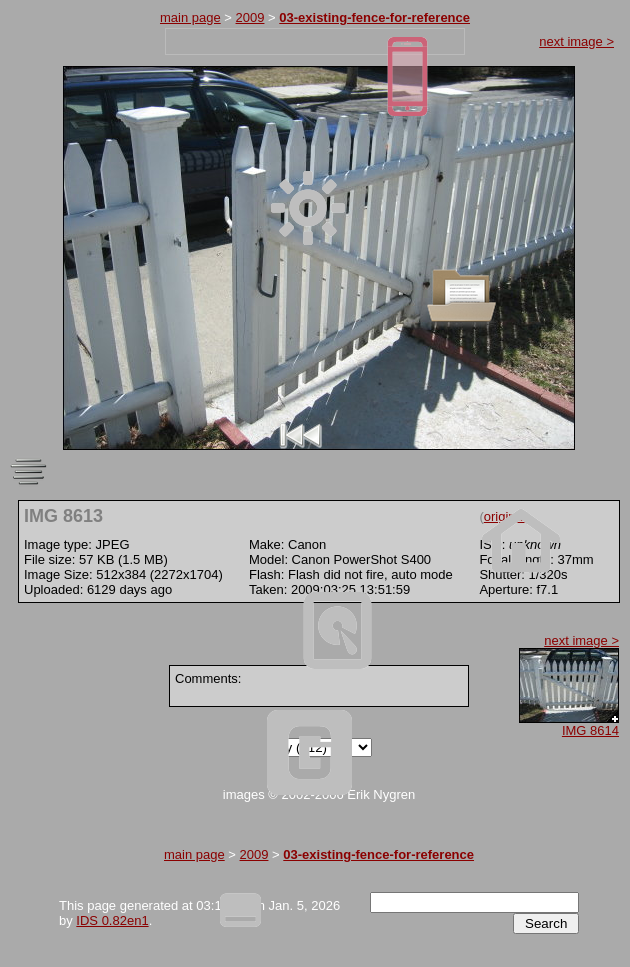  I want to click on access removable storage device, so click(240, 911).